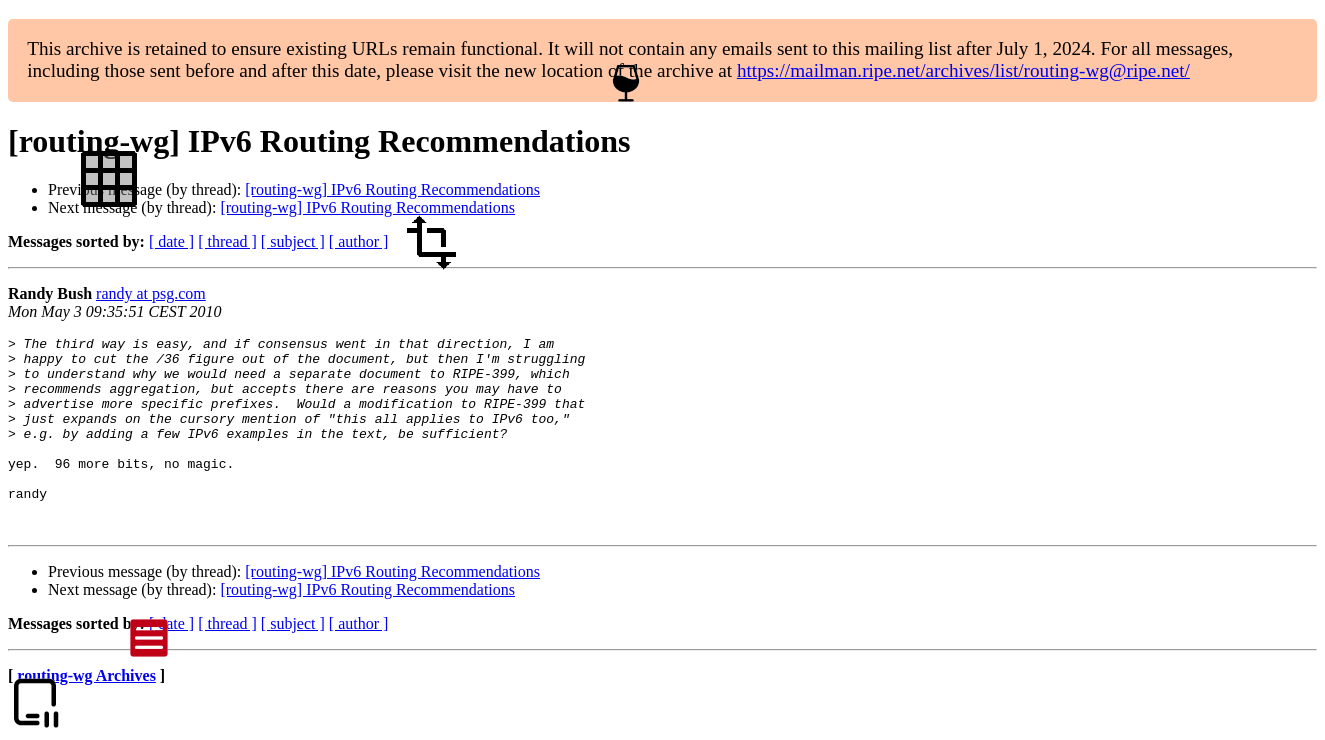 Image resolution: width=1325 pixels, height=740 pixels. What do you see at coordinates (109, 179) in the screenshot?
I see `toggle grid view layout` at bounding box center [109, 179].